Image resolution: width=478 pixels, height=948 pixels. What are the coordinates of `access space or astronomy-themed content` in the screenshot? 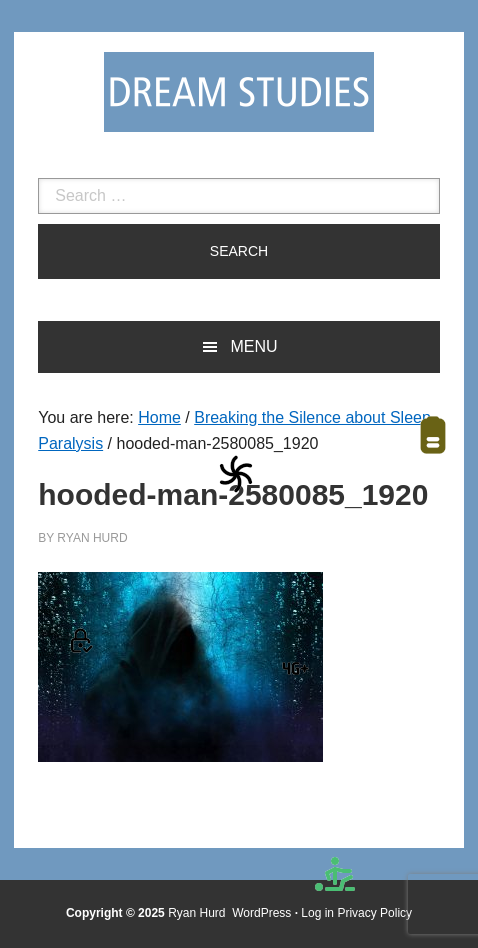 It's located at (236, 474).